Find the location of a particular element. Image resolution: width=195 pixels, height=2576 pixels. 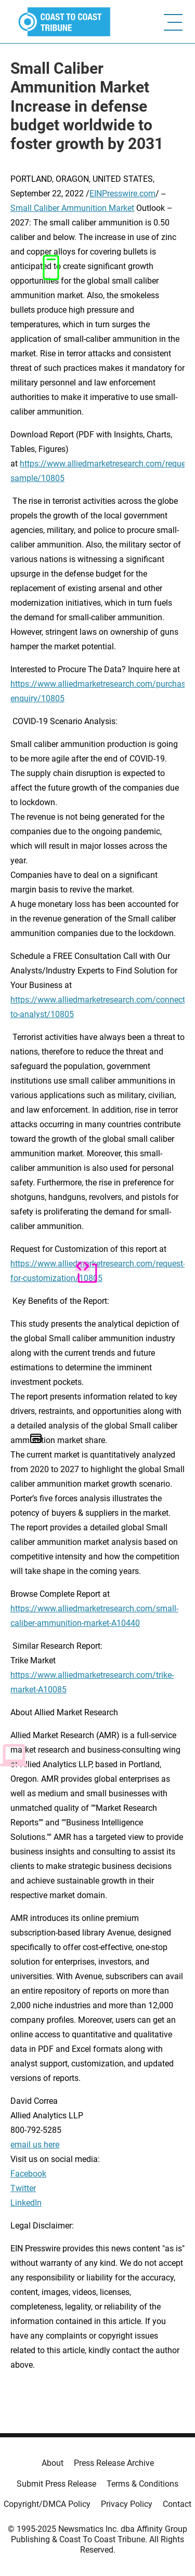

access laptop or computer settings is located at coordinates (14, 1755).